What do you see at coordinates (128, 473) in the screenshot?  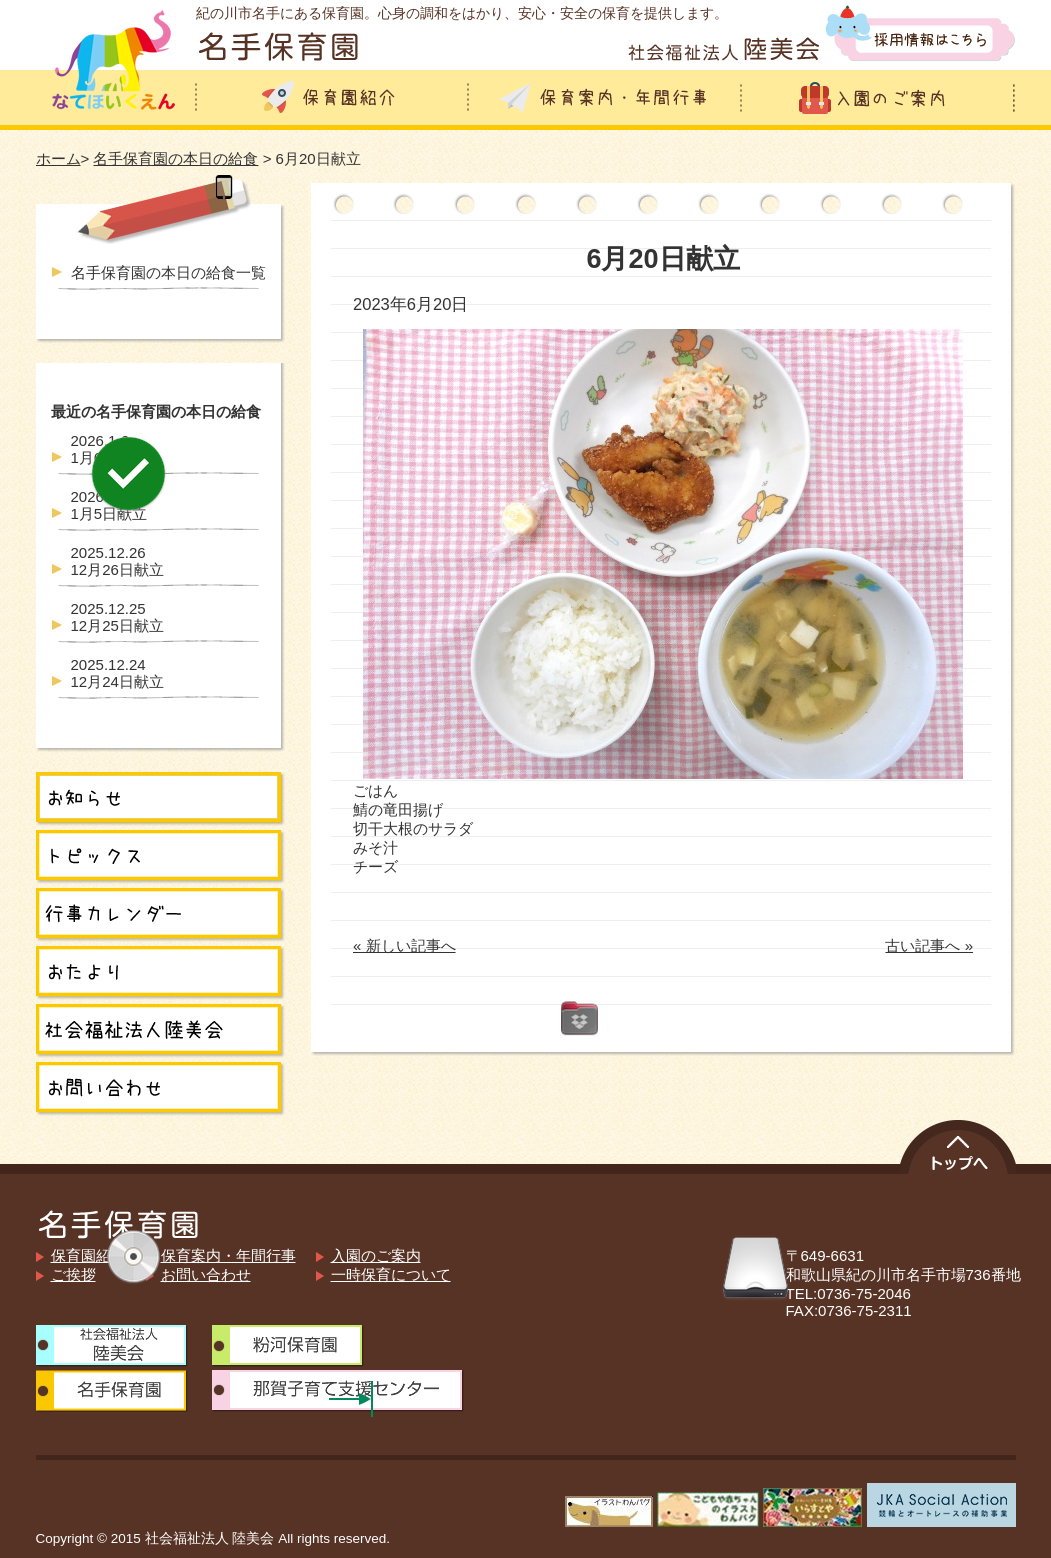 I see `confirm or apply changes` at bounding box center [128, 473].